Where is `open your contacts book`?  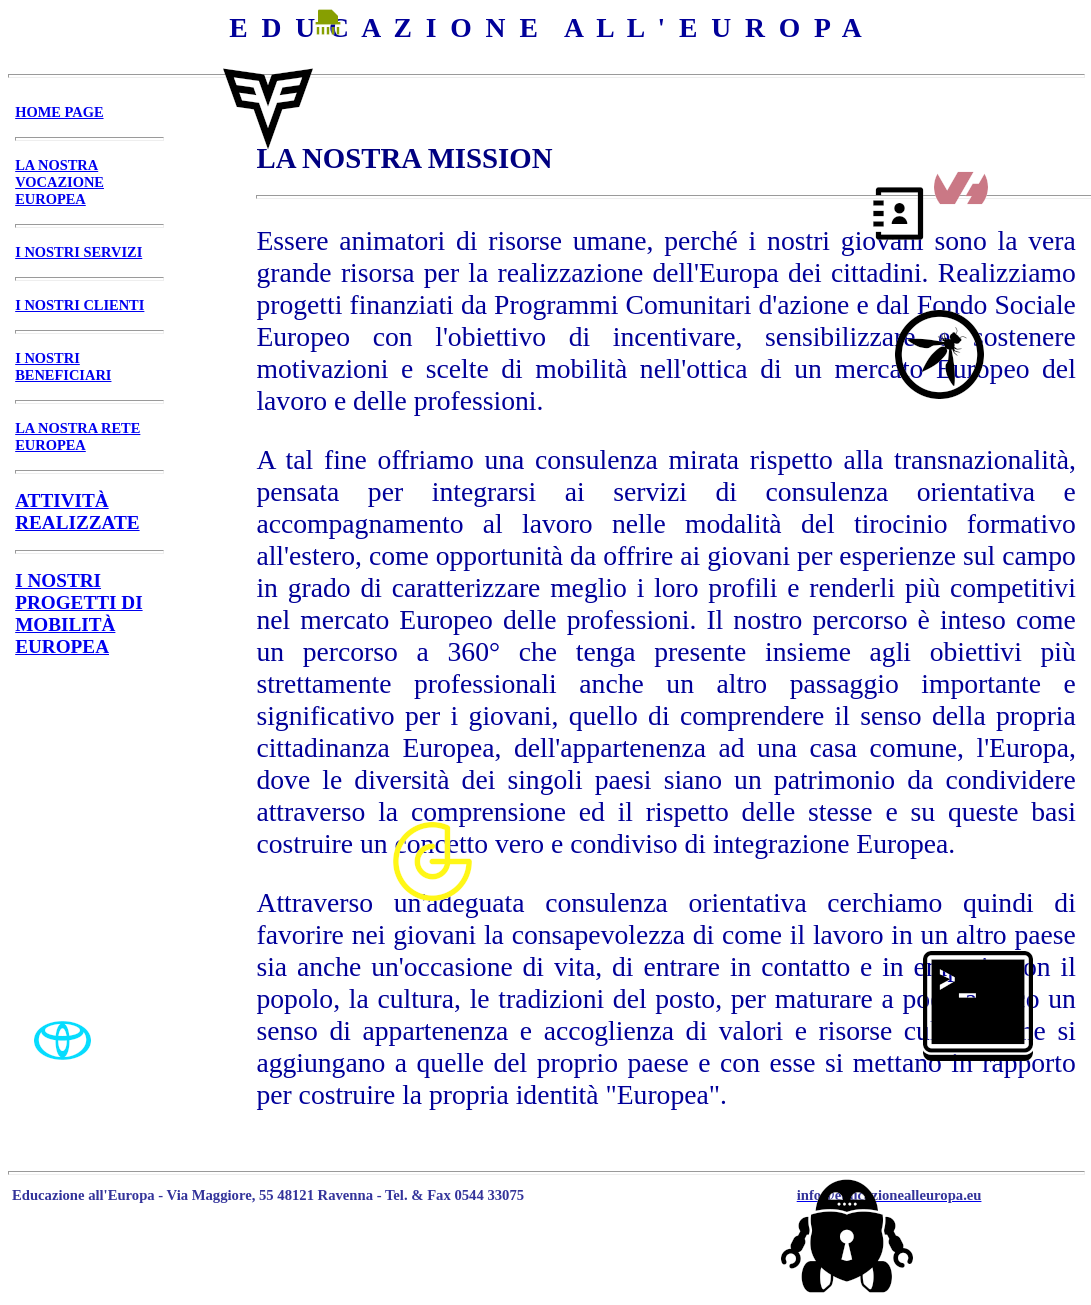
open your contacts book is located at coordinates (899, 213).